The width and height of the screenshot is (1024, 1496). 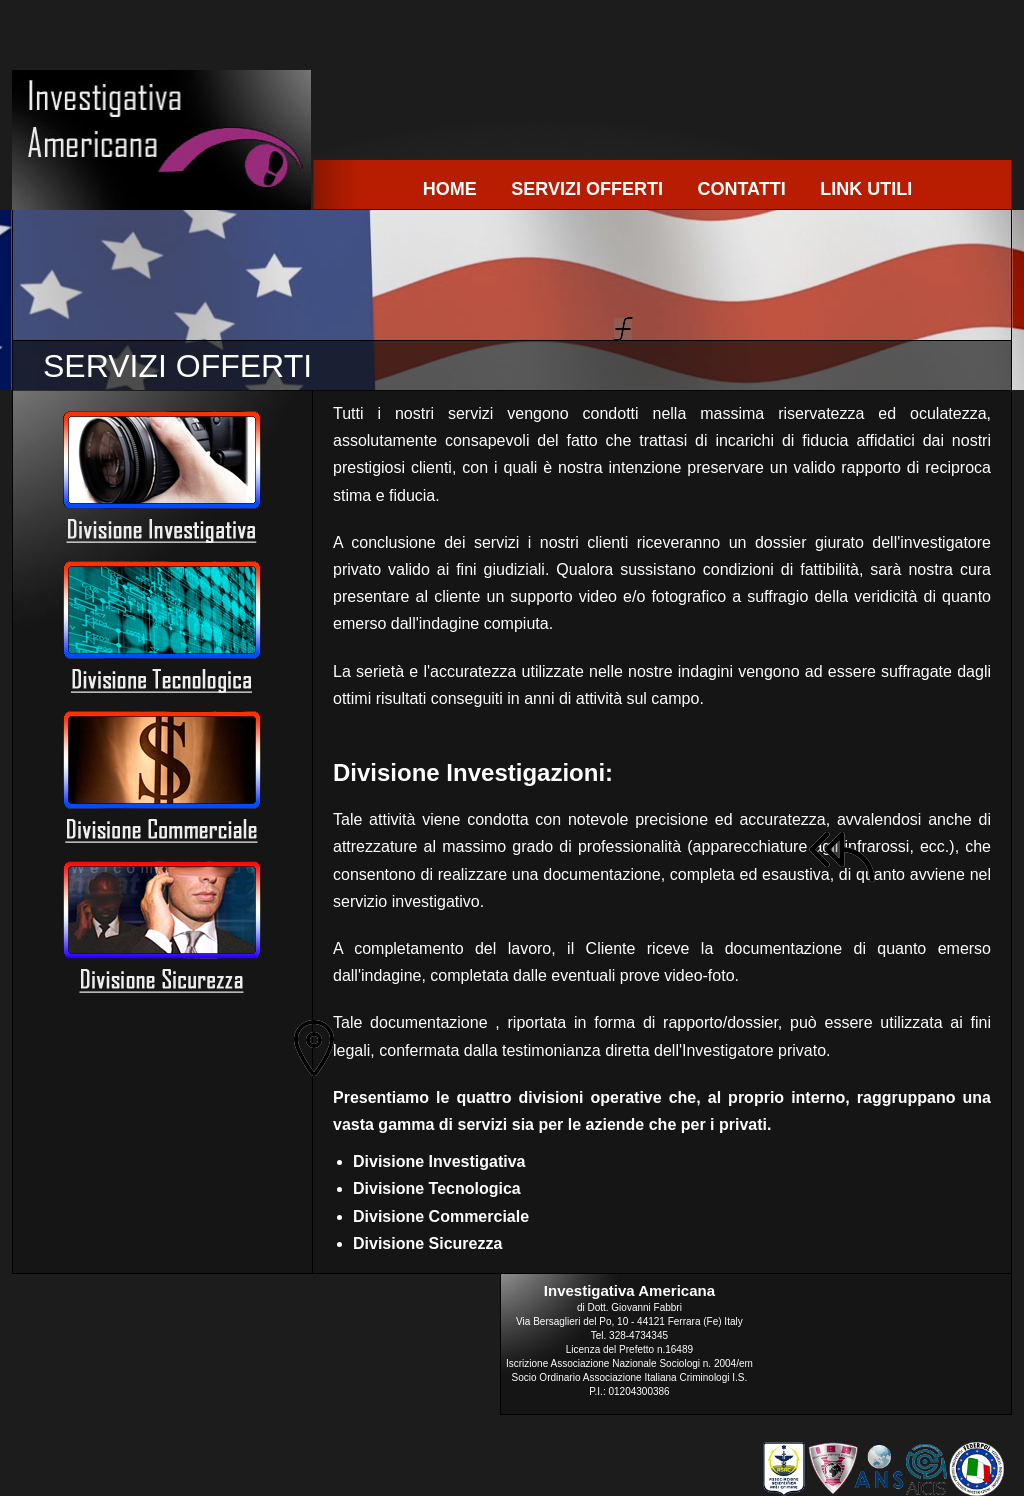 I want to click on insert a mathematical function or formula, so click(x=623, y=329).